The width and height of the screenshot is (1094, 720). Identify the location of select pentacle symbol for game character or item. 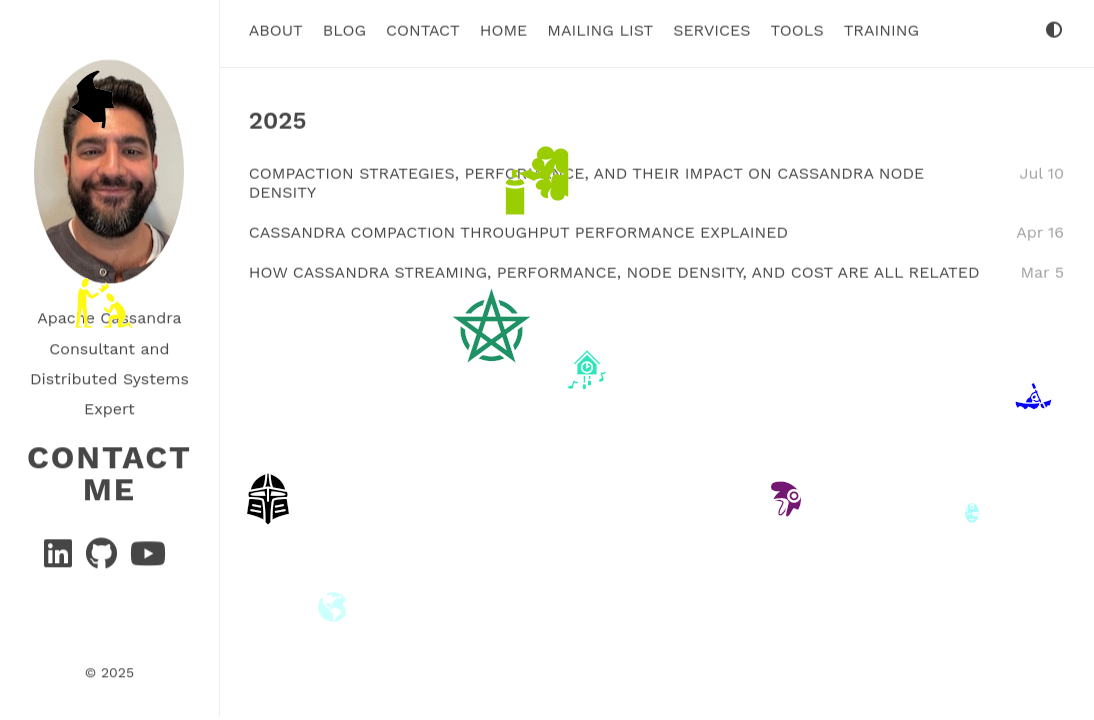
(491, 325).